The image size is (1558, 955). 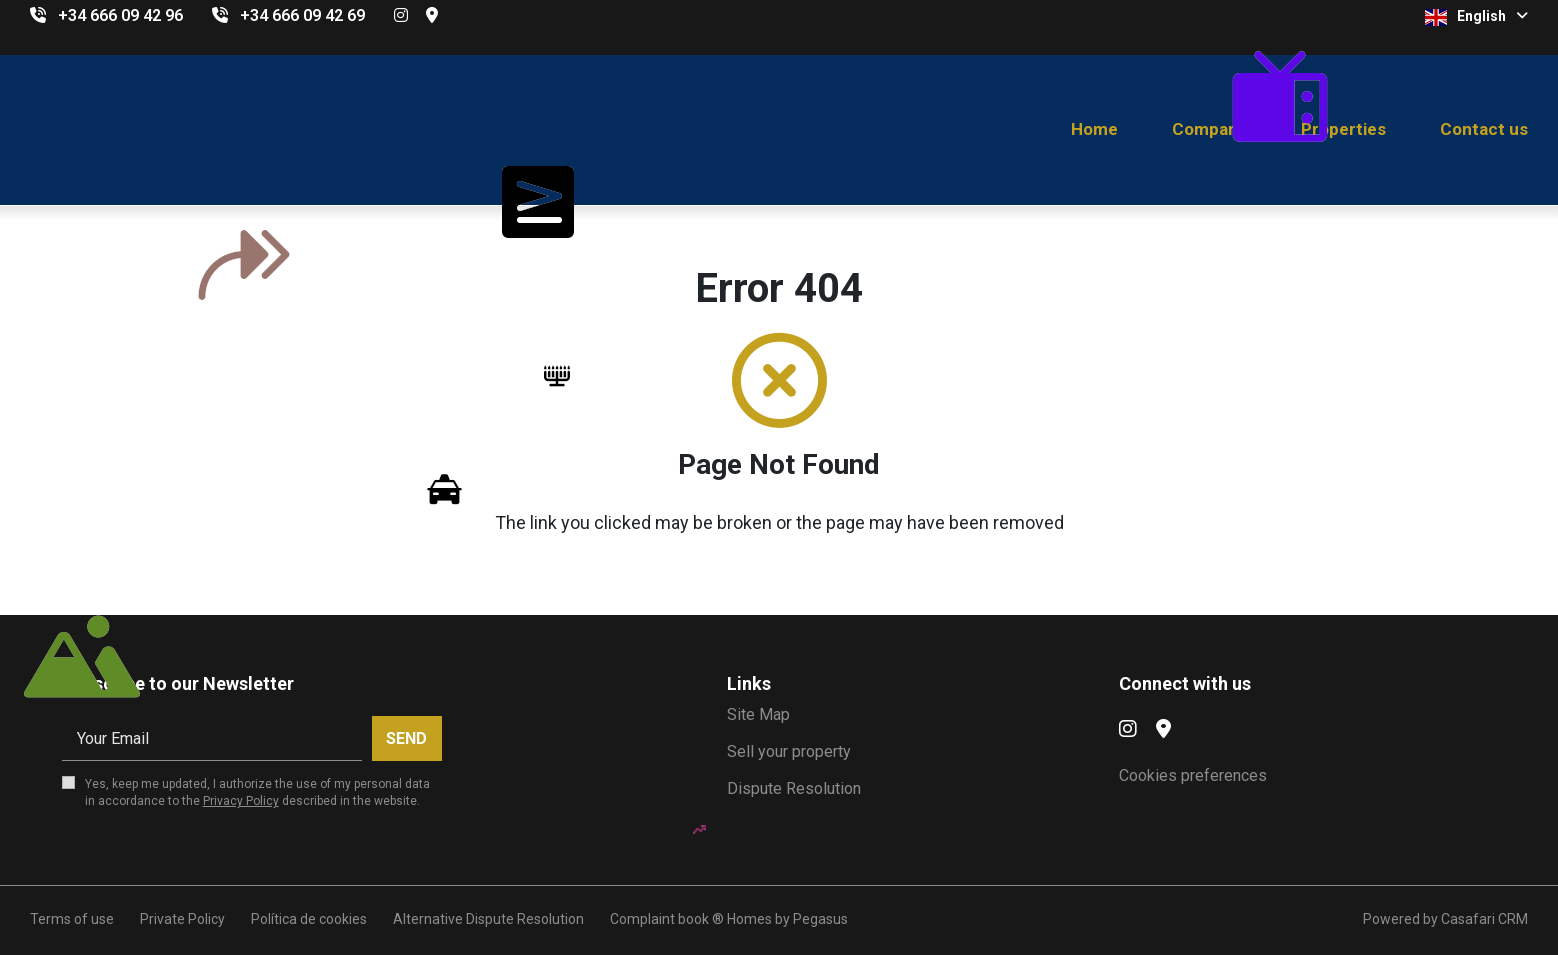 What do you see at coordinates (1280, 102) in the screenshot?
I see `access TV or video streaming content` at bounding box center [1280, 102].